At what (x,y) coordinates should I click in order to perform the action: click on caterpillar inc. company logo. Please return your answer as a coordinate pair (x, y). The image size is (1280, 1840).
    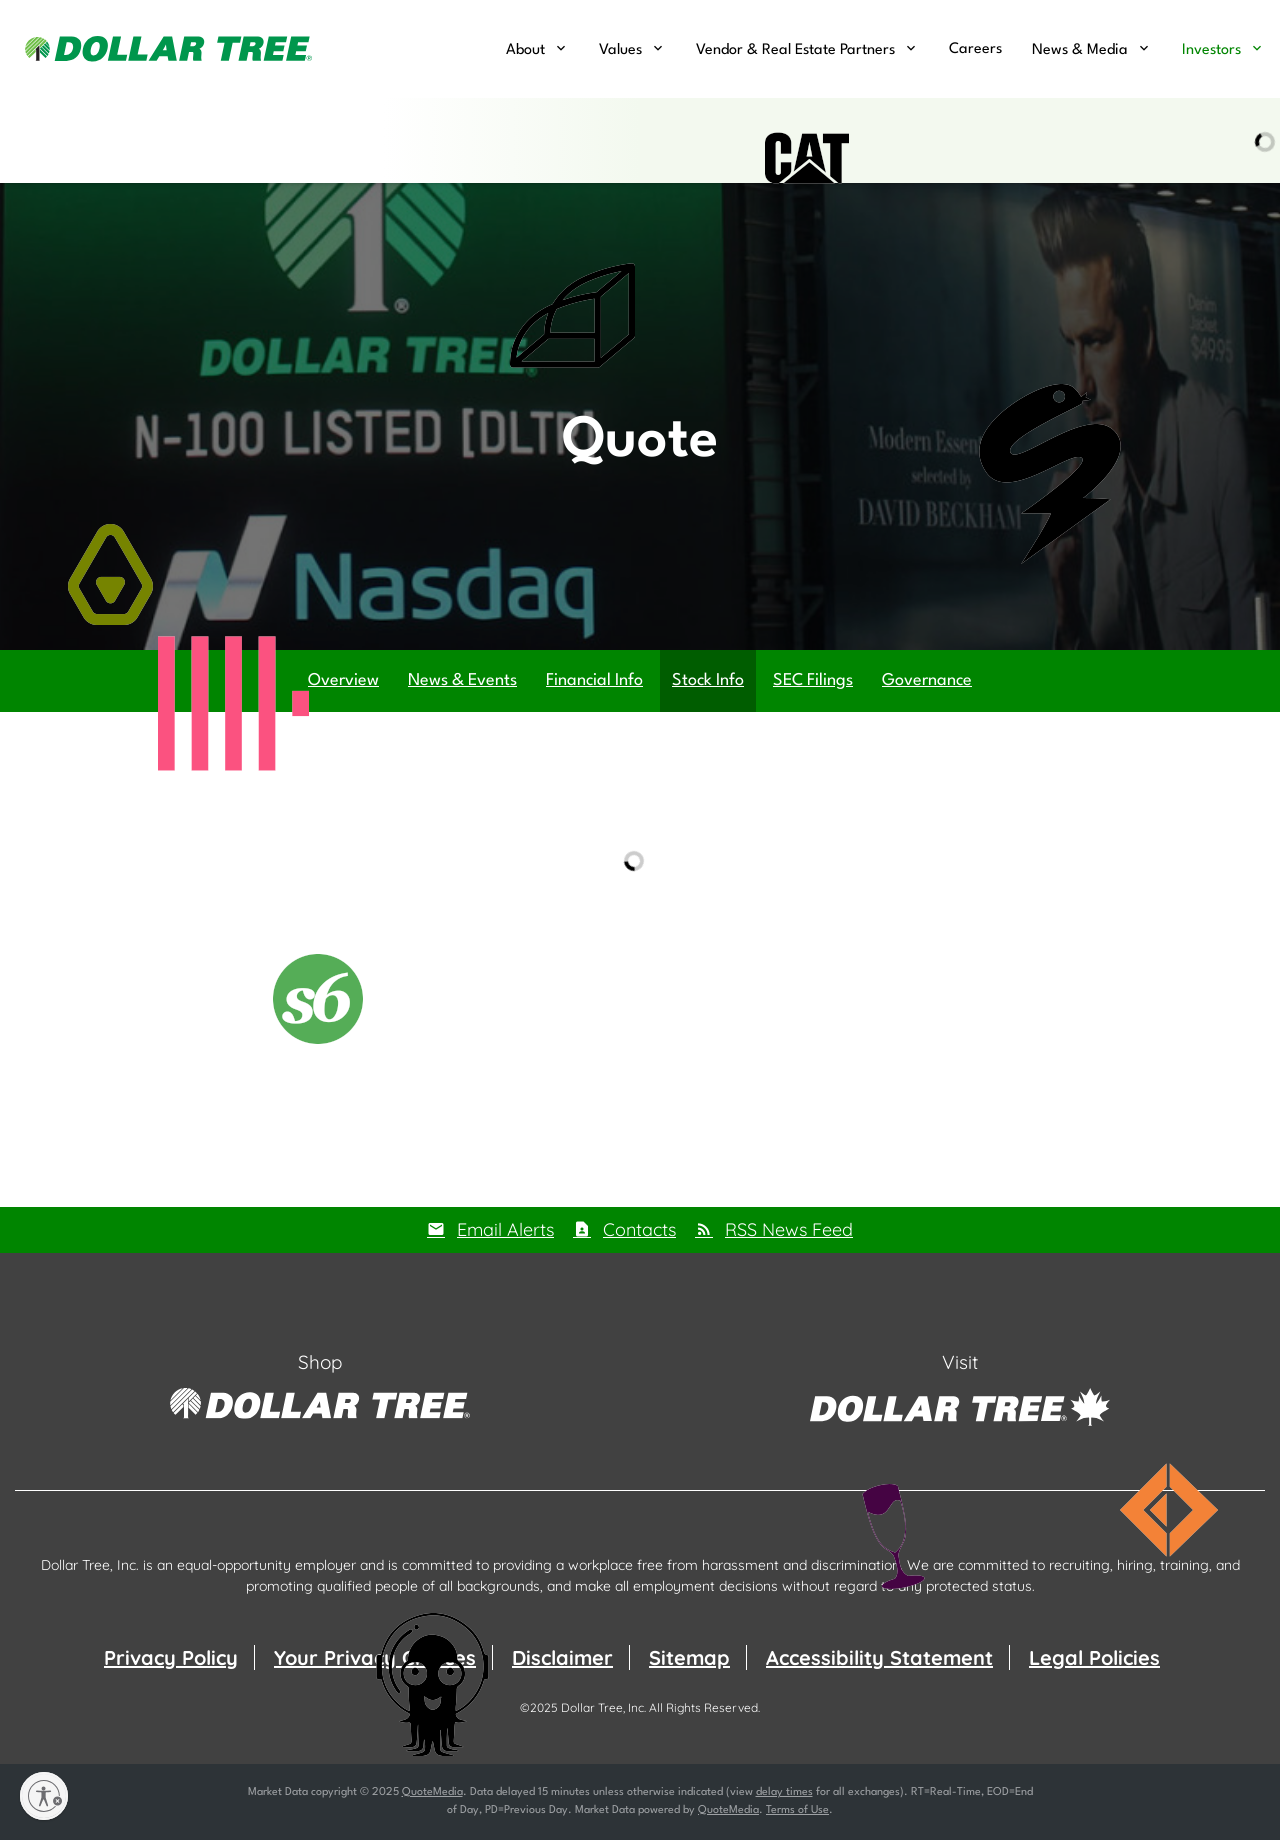
    Looking at the image, I should click on (807, 158).